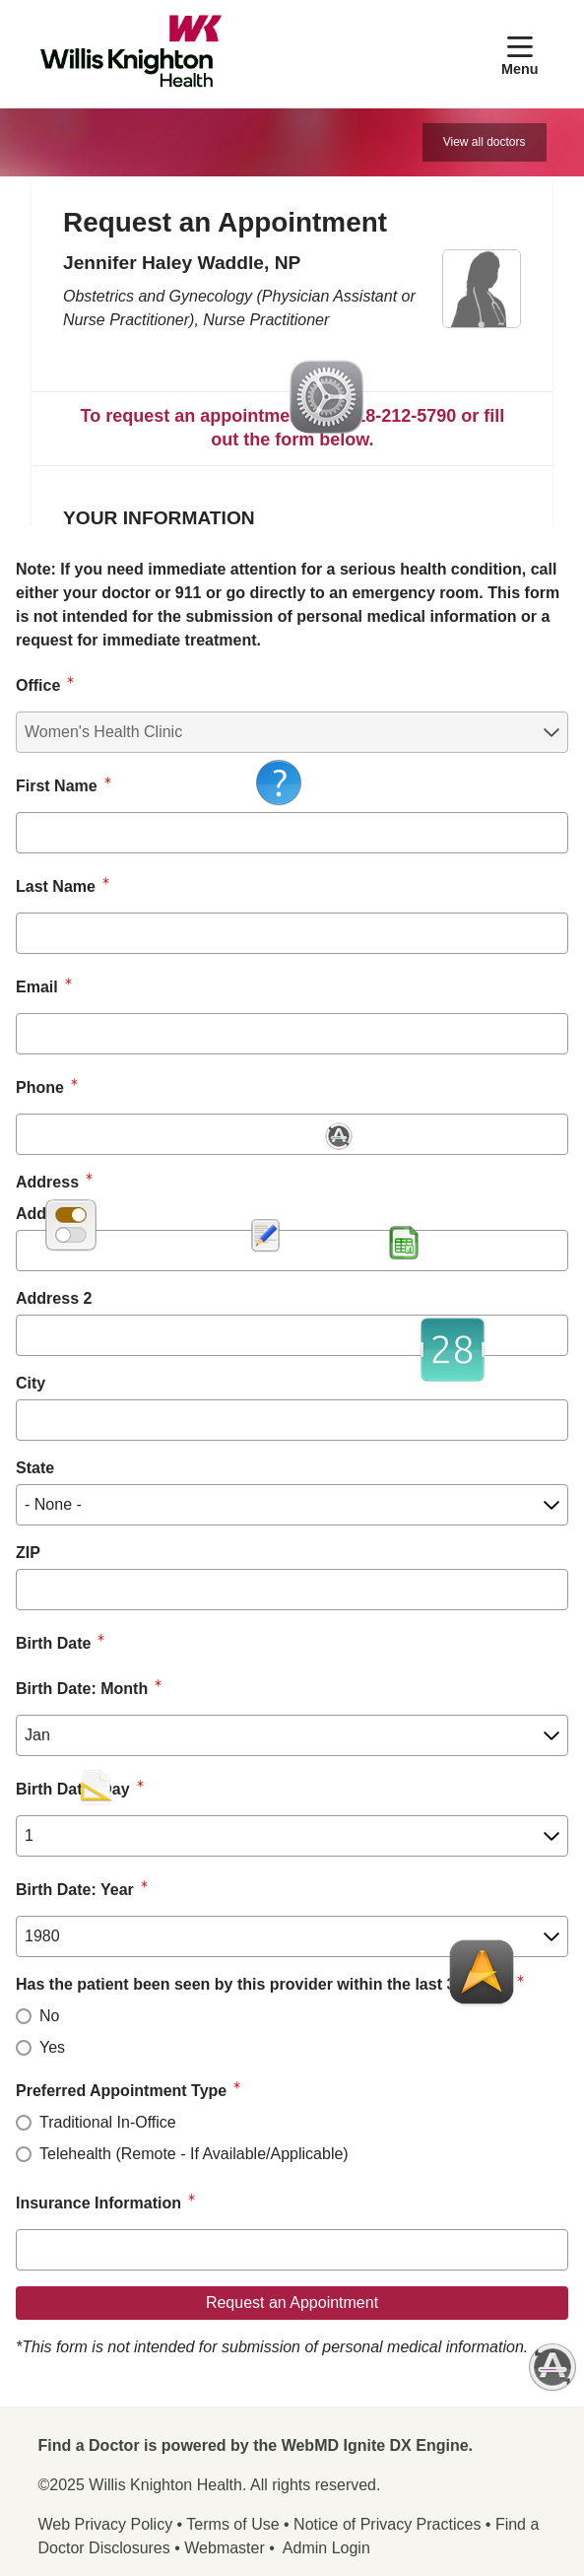 The image size is (584, 2576). Describe the element at coordinates (265, 1235) in the screenshot. I see `open the software learning center` at that location.